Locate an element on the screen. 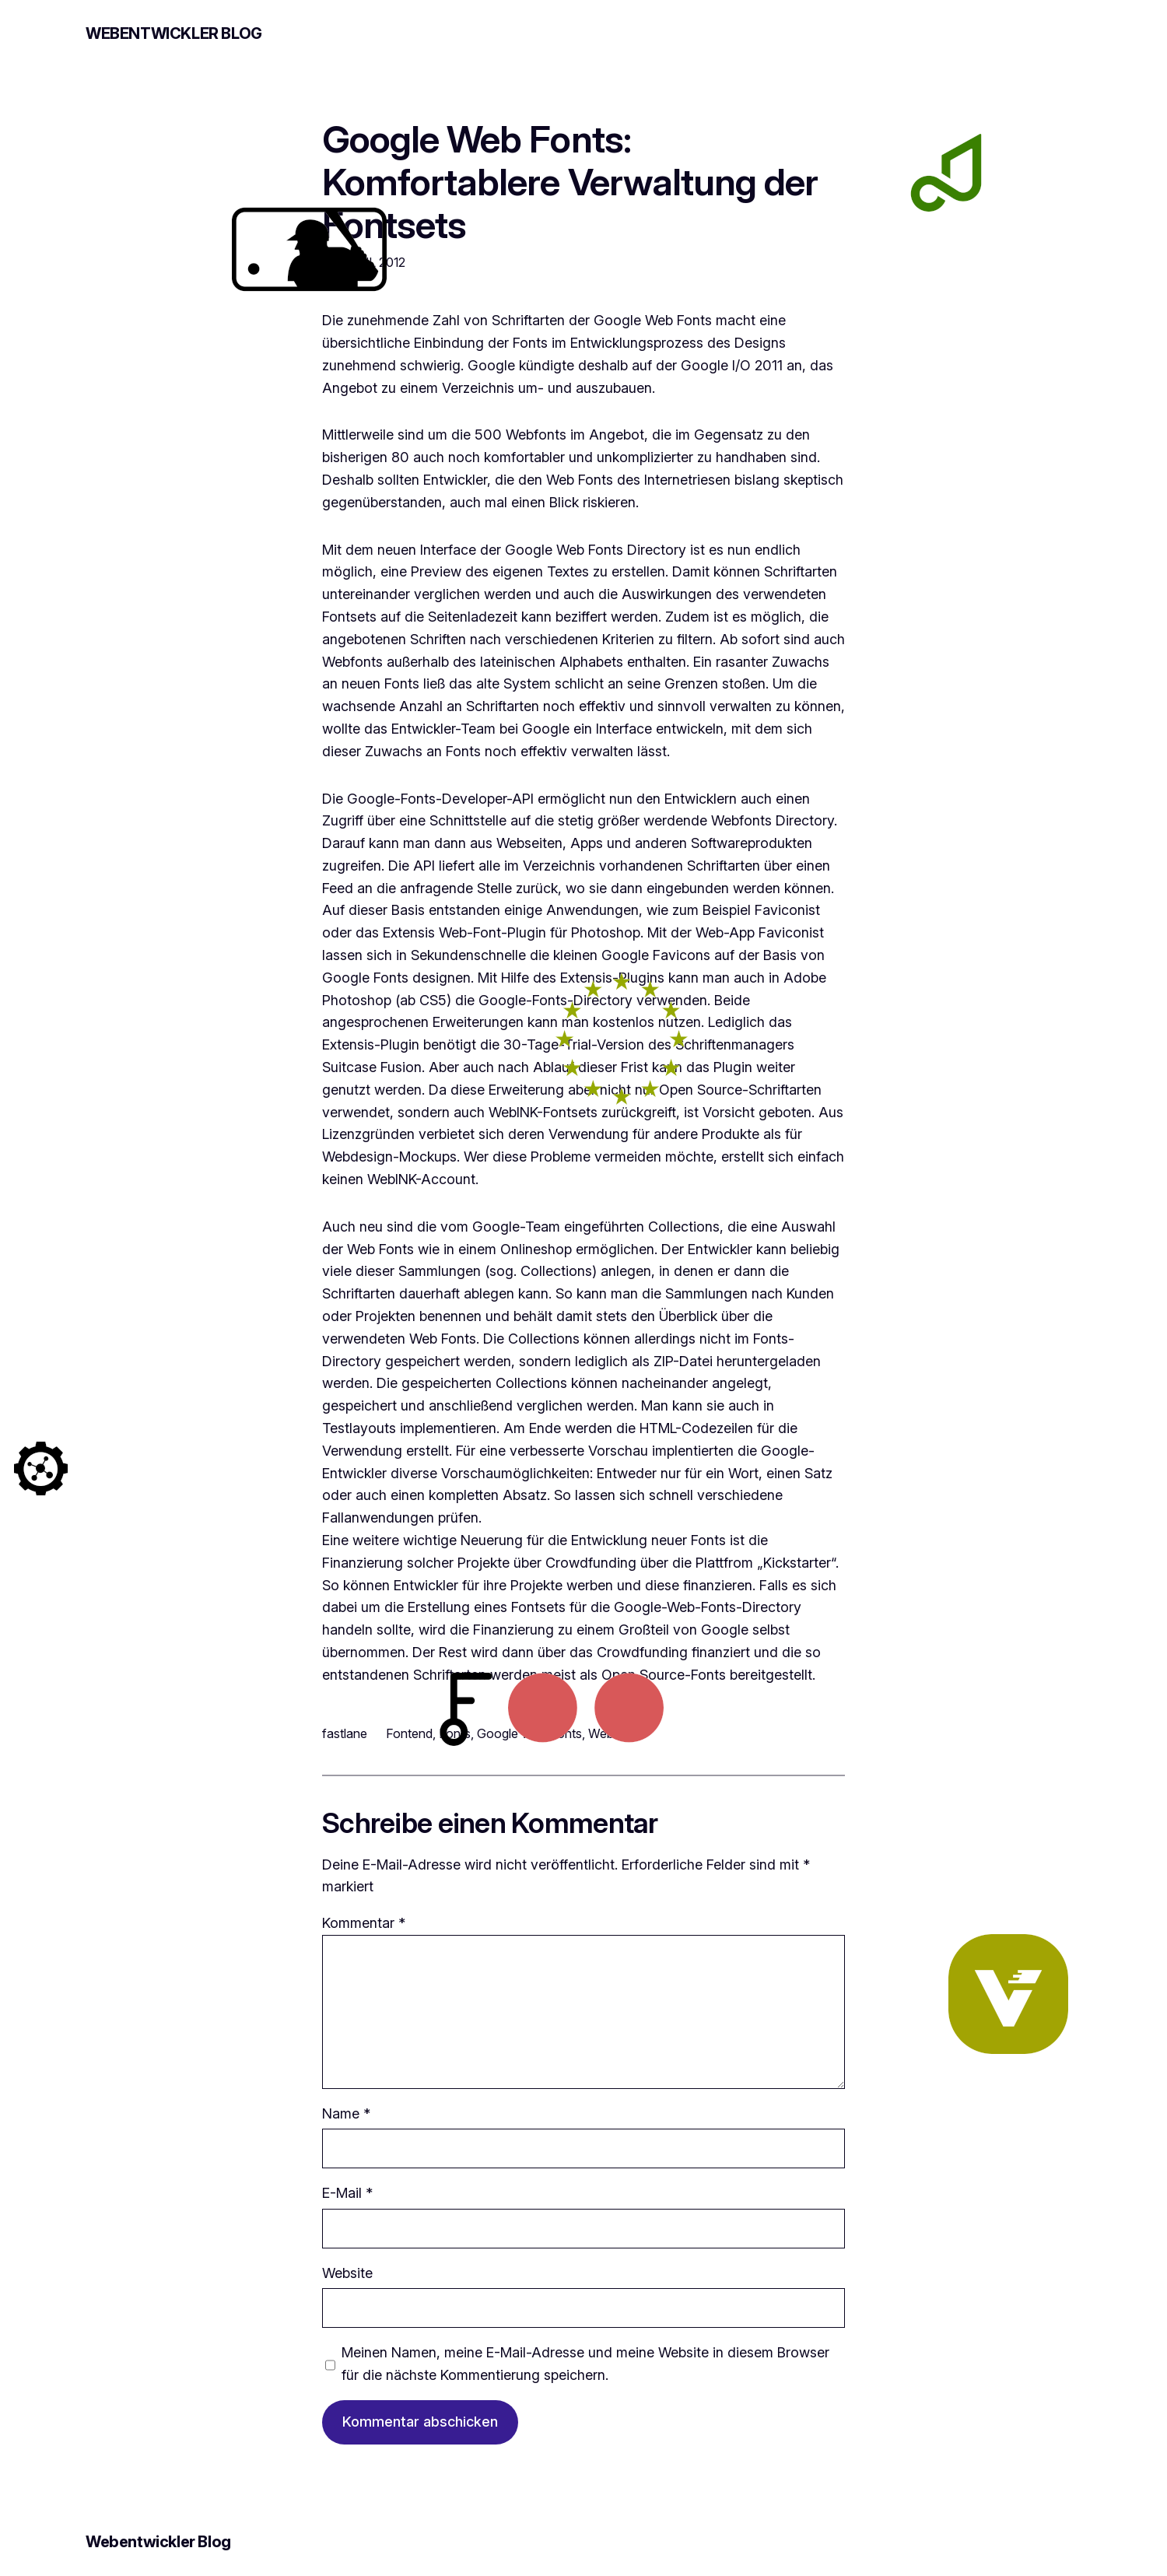  open the MLB app is located at coordinates (309, 249).